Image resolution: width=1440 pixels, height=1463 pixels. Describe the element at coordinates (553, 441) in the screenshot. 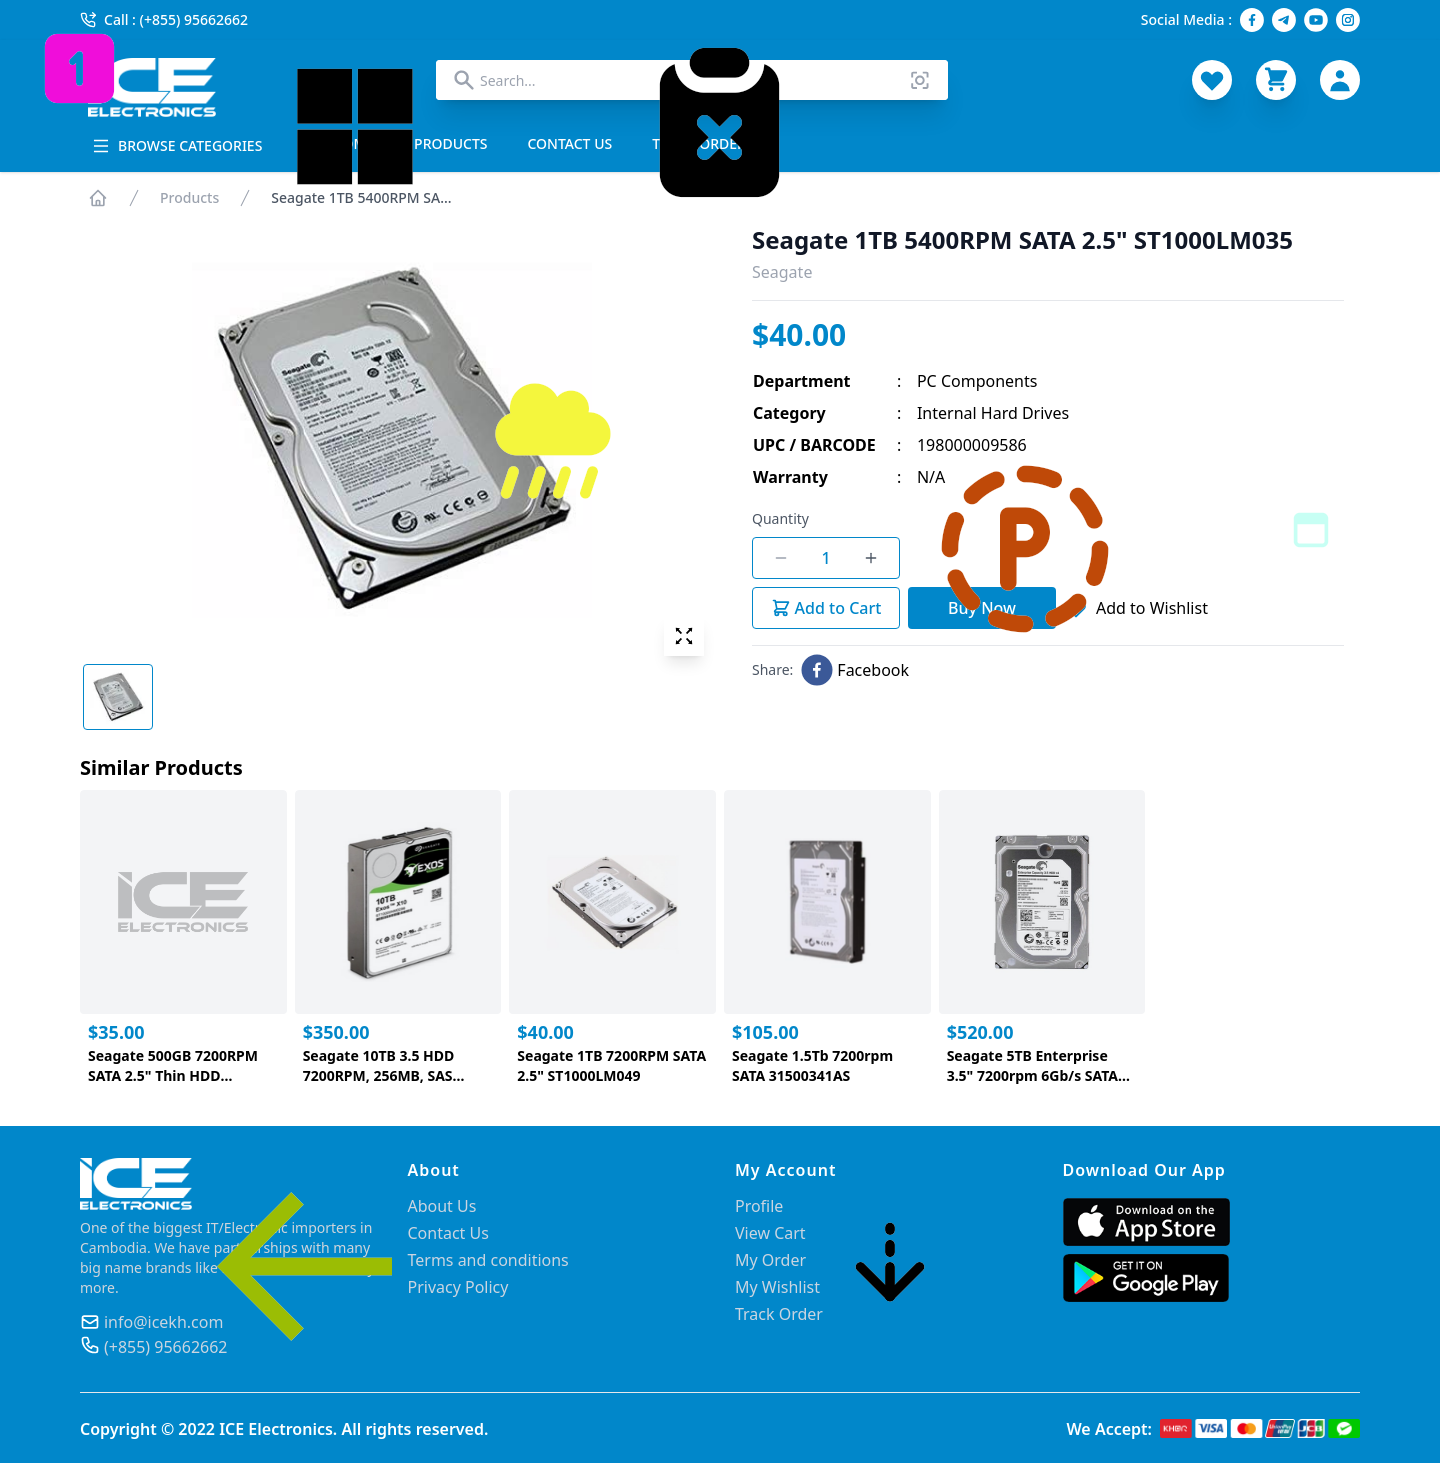

I see `indicates heavy rain or stormy weather conditions` at that location.